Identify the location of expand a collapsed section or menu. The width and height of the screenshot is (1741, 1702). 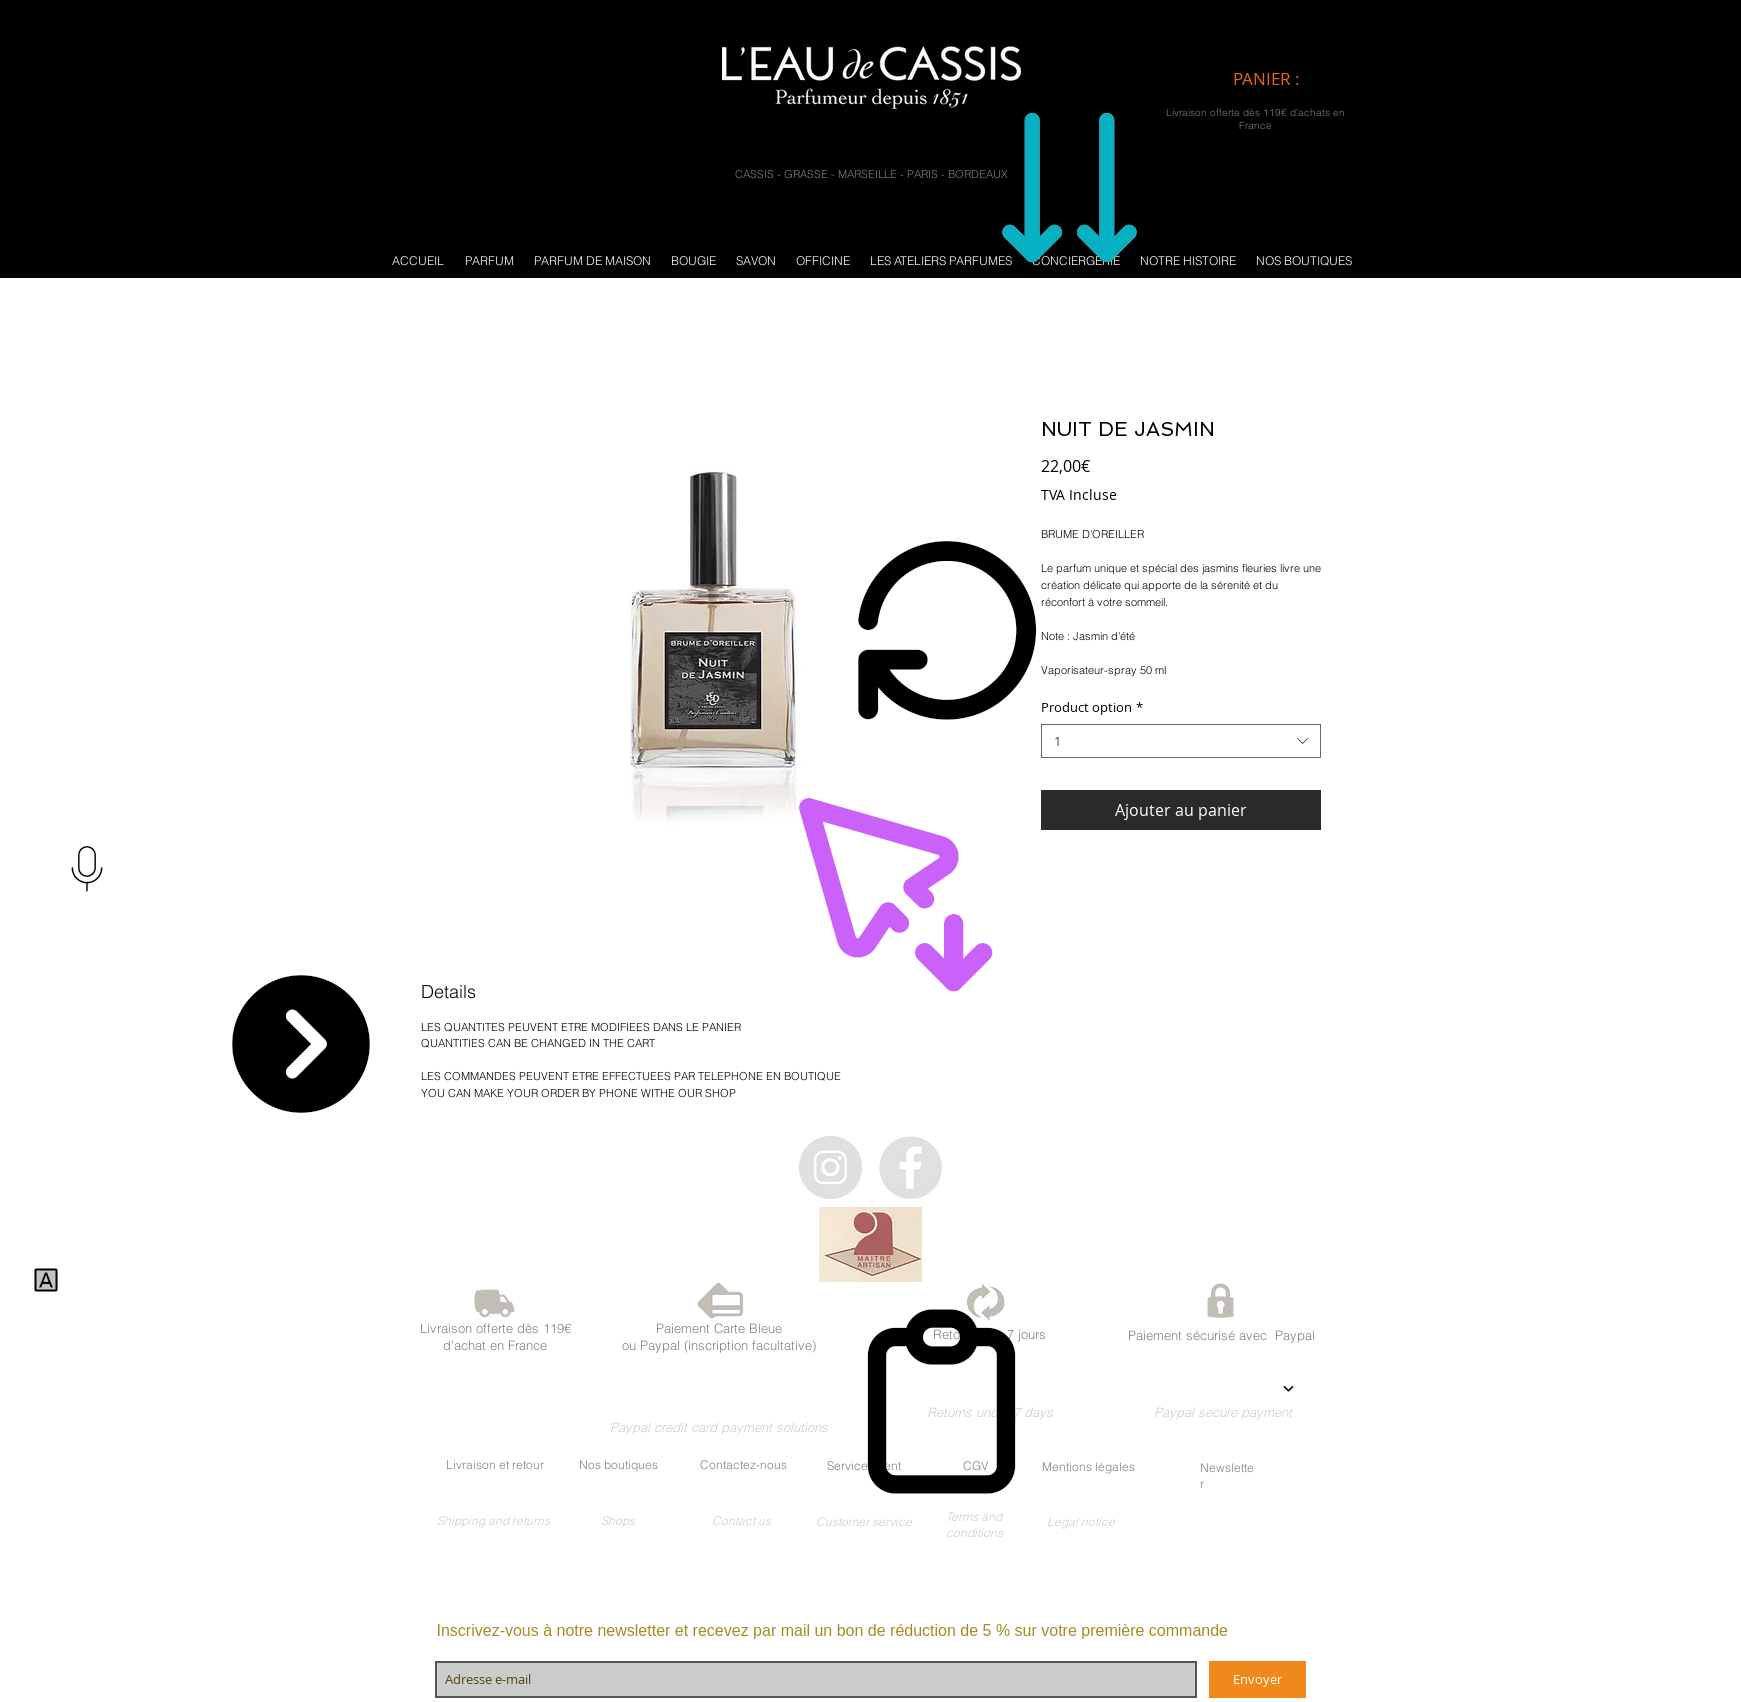
(1288, 1388).